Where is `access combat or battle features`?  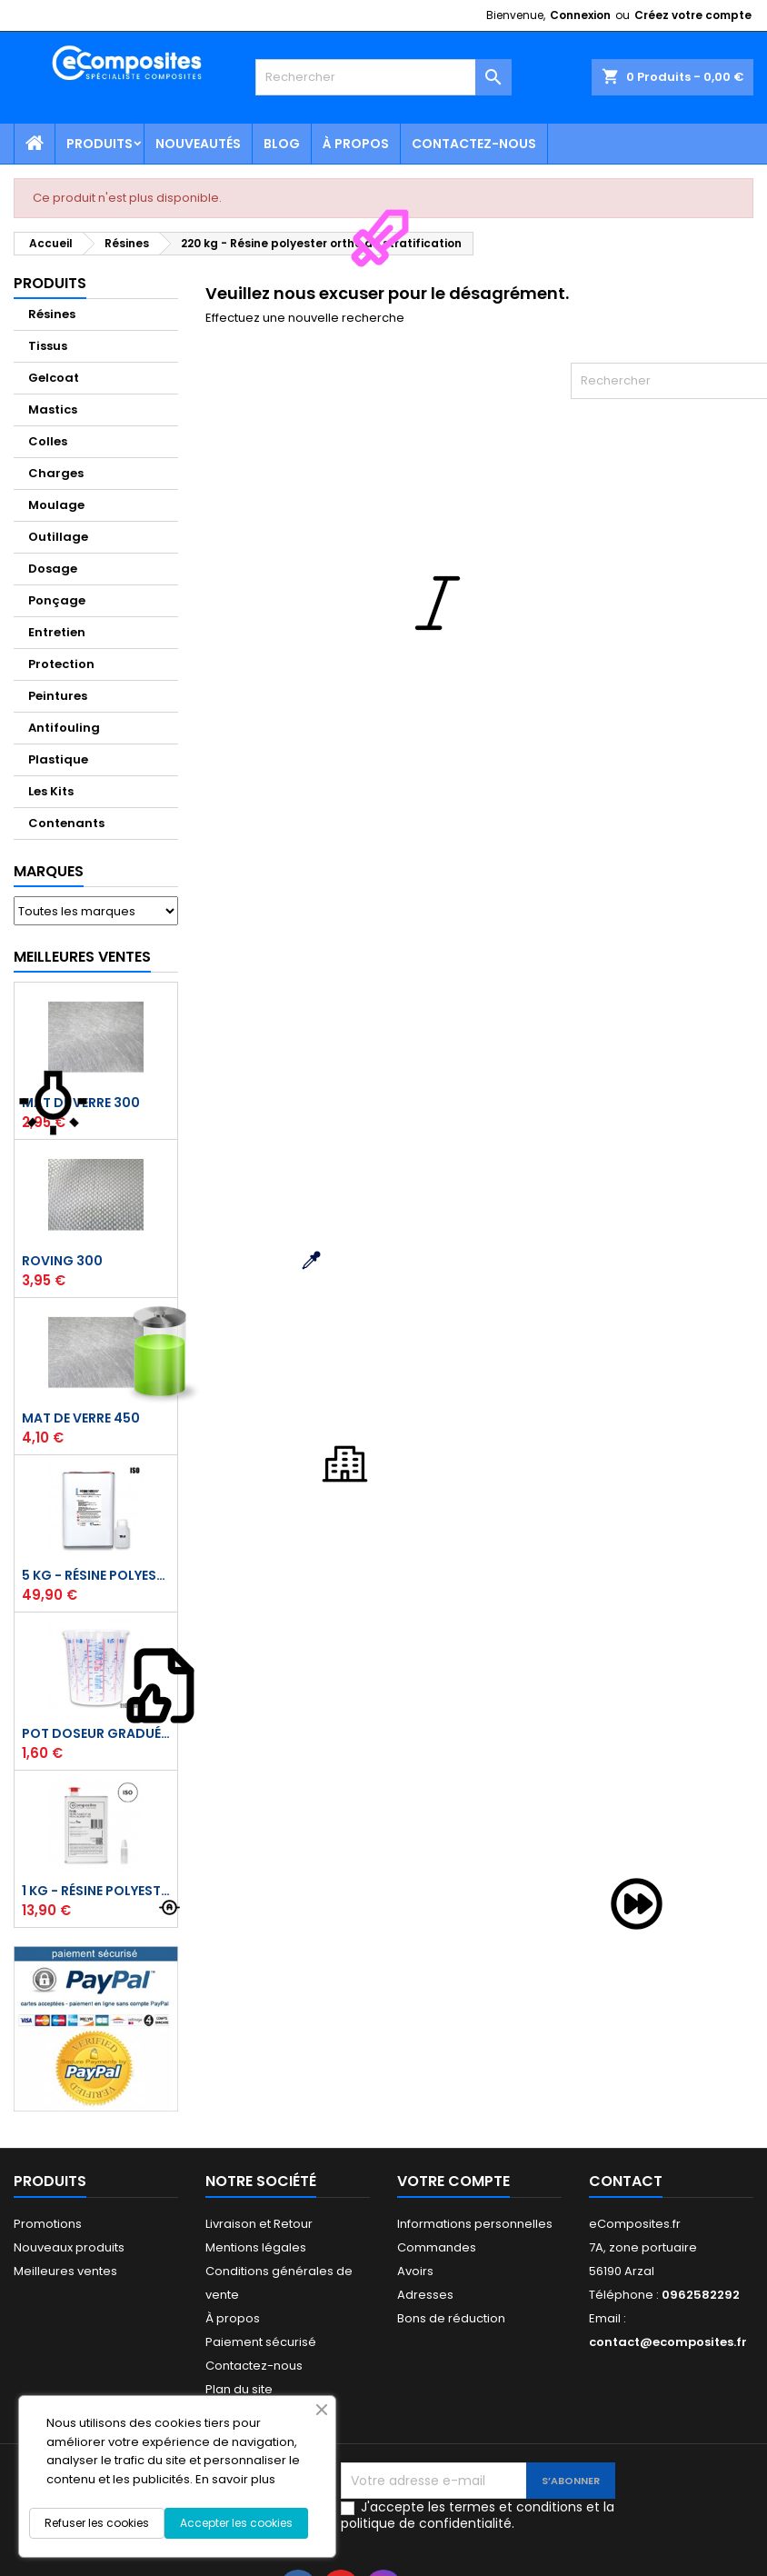 access combat or battle features is located at coordinates (381, 236).